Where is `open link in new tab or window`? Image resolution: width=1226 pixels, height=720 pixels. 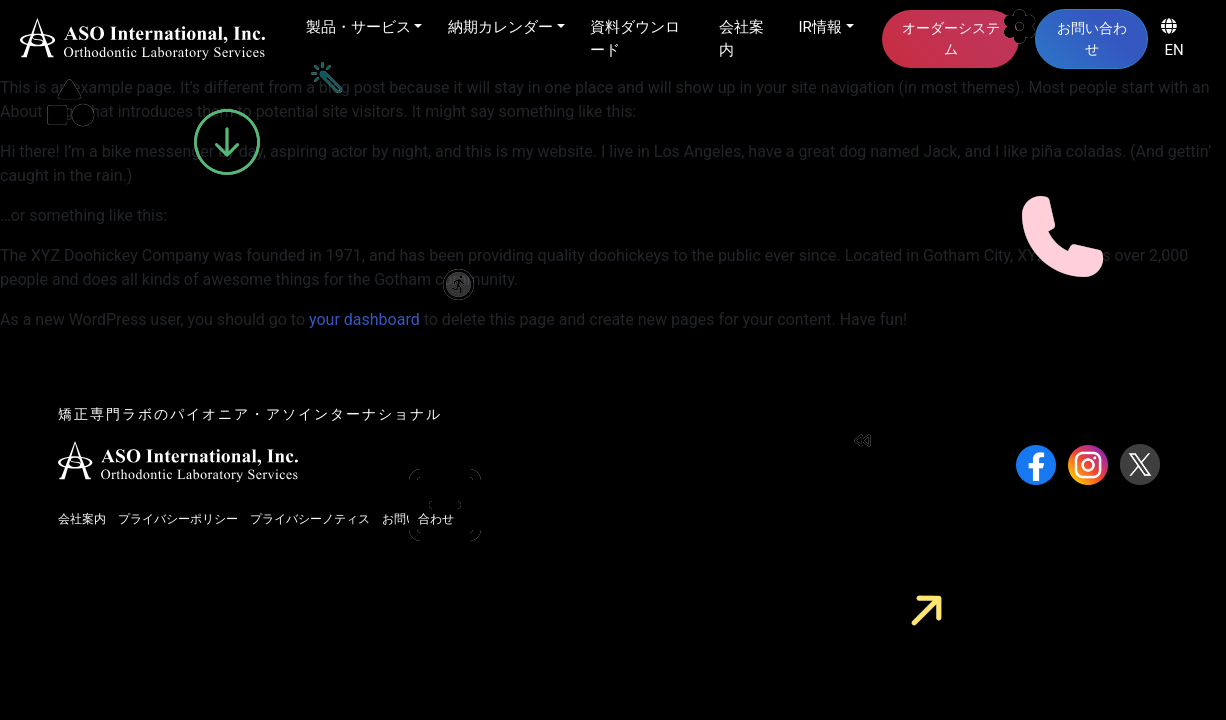 open link in new tab or window is located at coordinates (926, 610).